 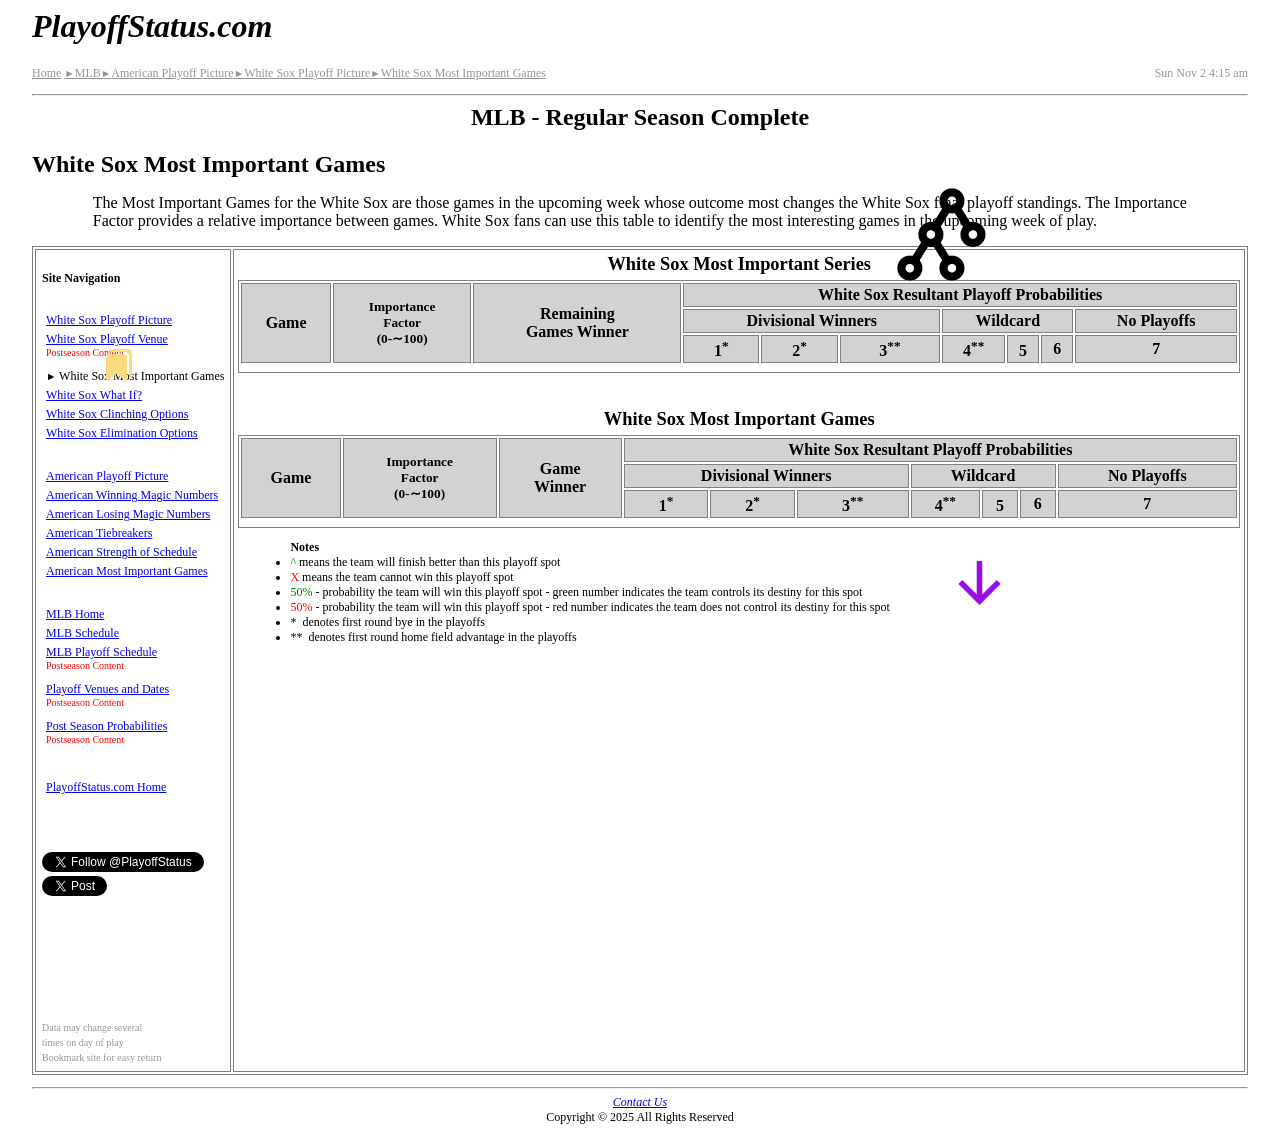 What do you see at coordinates (979, 582) in the screenshot?
I see `scroll down or view more content` at bounding box center [979, 582].